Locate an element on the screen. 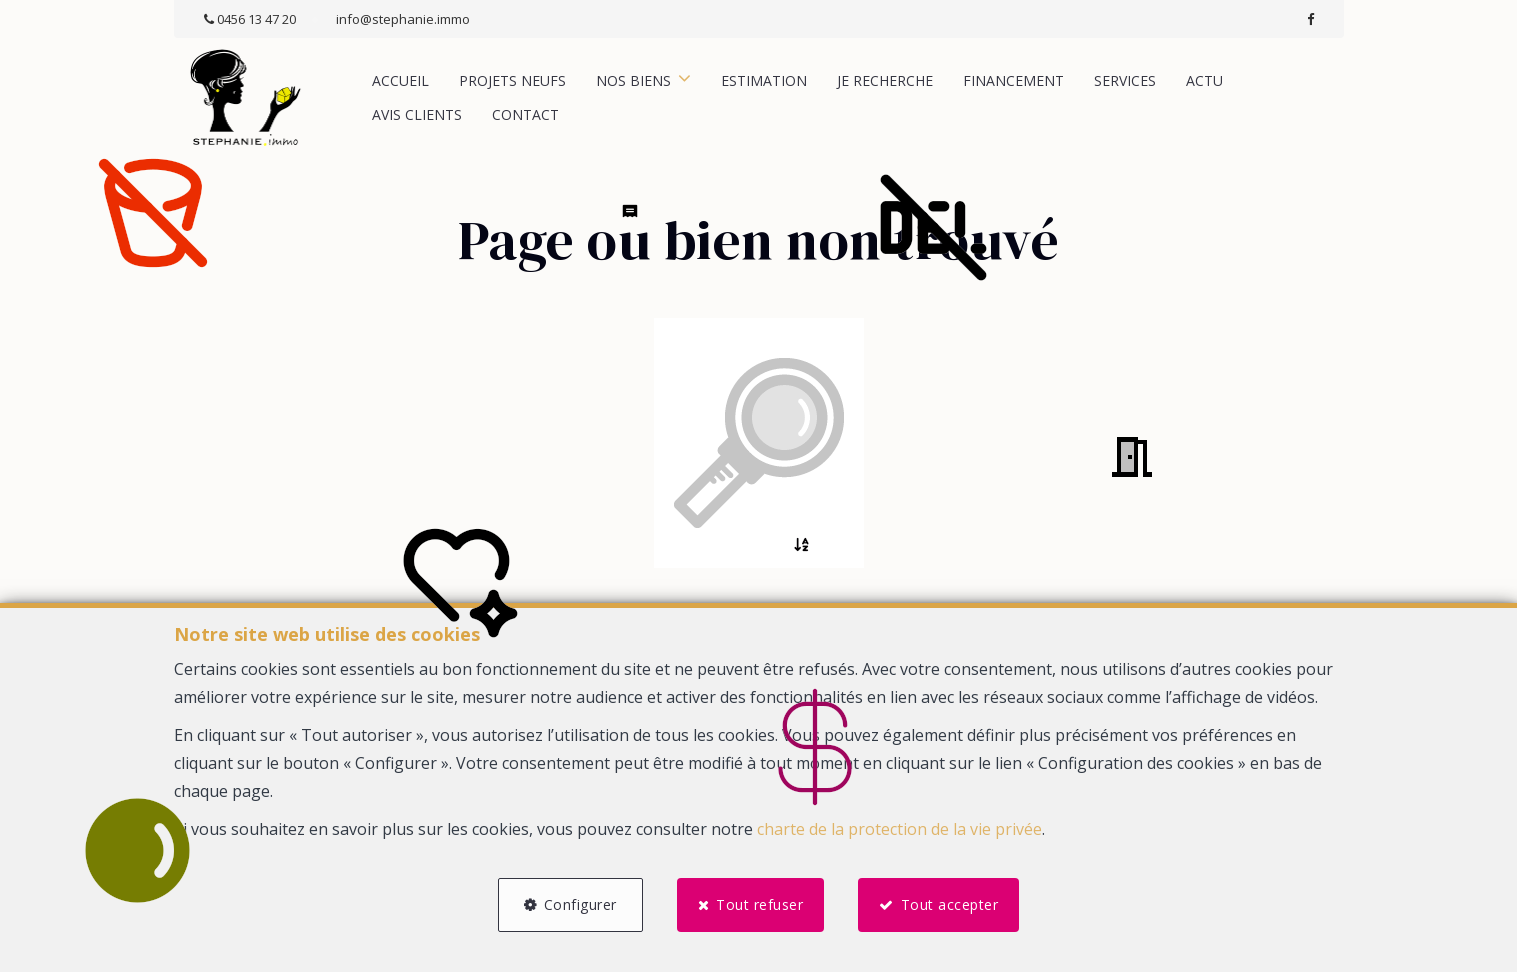  view pricing or payment options is located at coordinates (815, 747).